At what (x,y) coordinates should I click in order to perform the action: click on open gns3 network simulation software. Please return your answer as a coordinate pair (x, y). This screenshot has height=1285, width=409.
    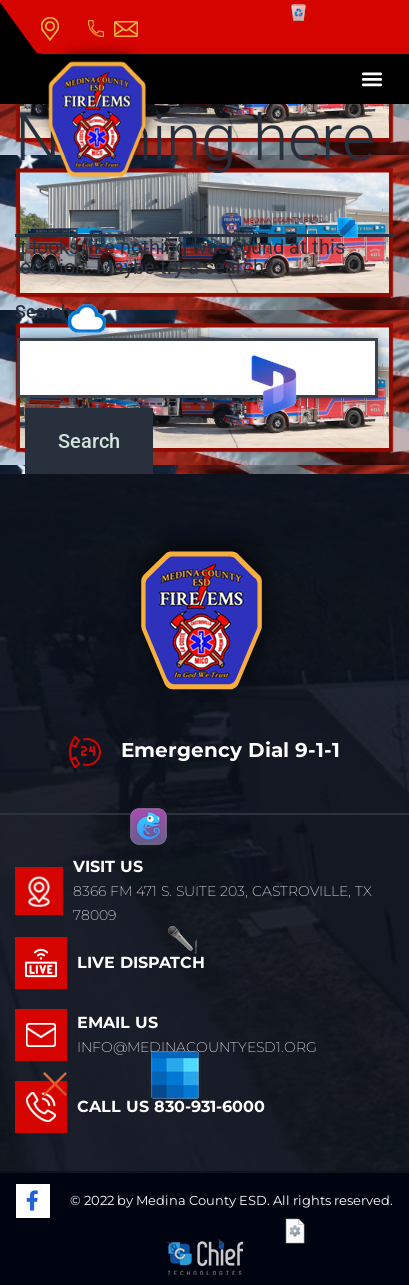
    Looking at the image, I should click on (148, 826).